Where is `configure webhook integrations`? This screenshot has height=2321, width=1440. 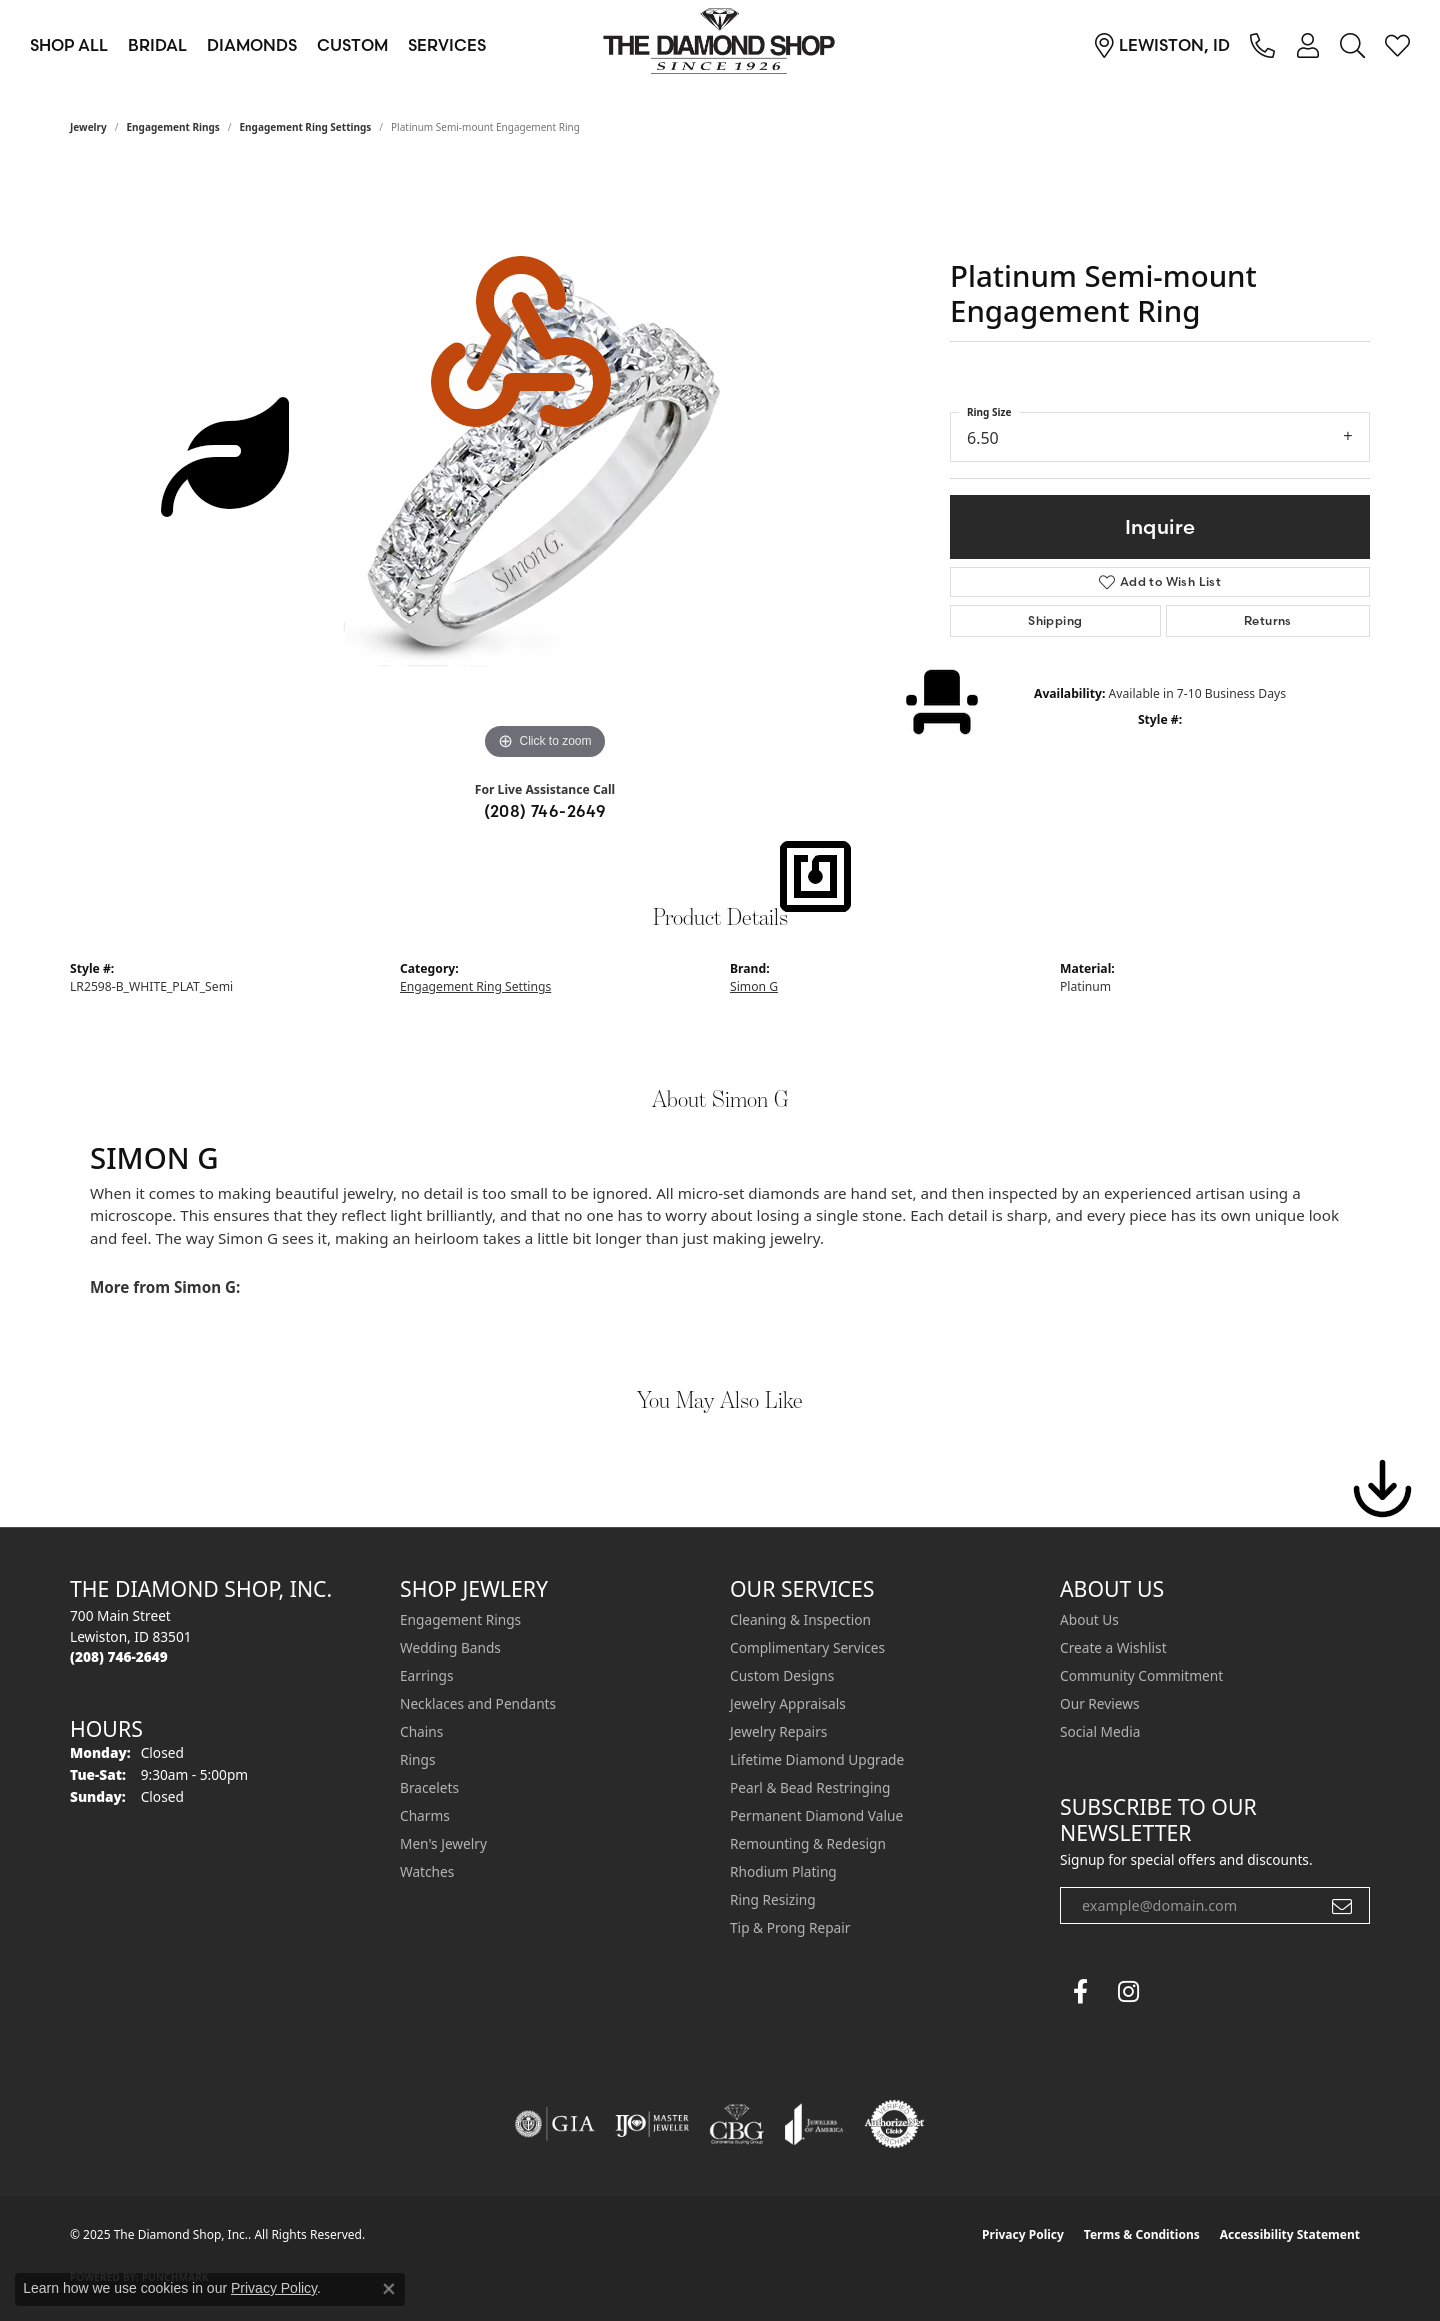 configure webhook integrations is located at coordinates (521, 337).